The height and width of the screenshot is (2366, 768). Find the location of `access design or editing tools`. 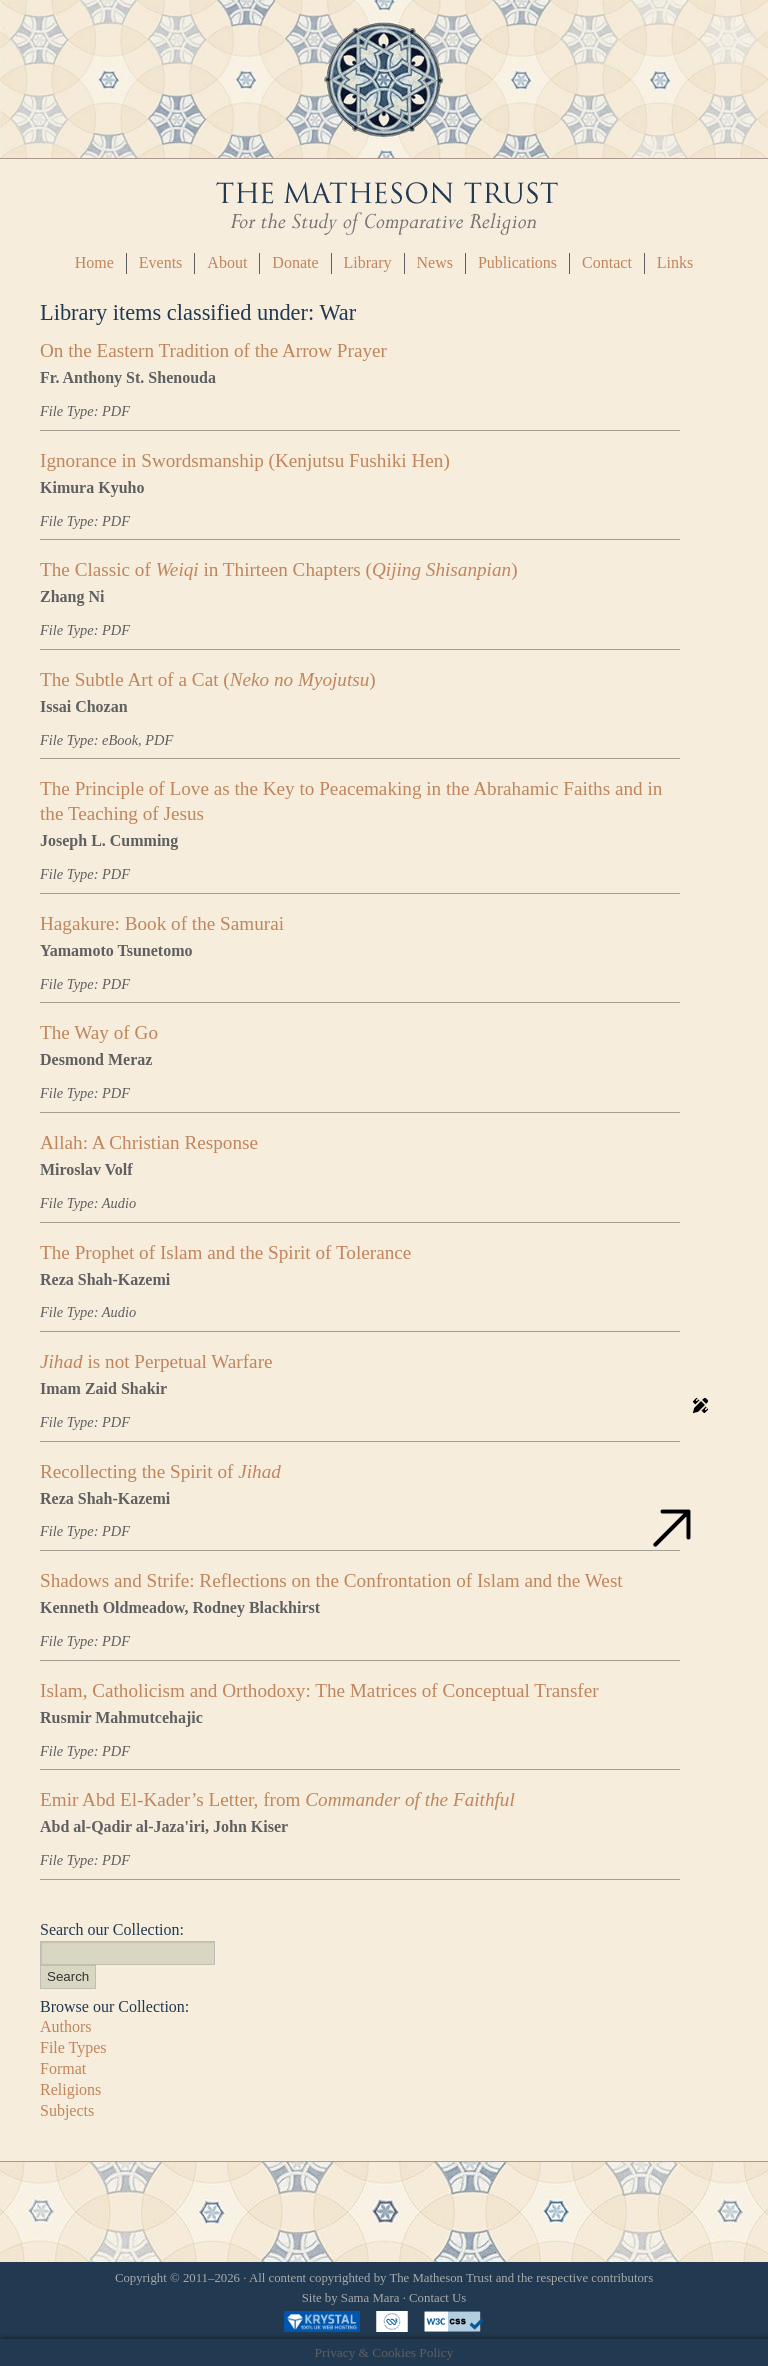

access design or editing tools is located at coordinates (700, 1405).